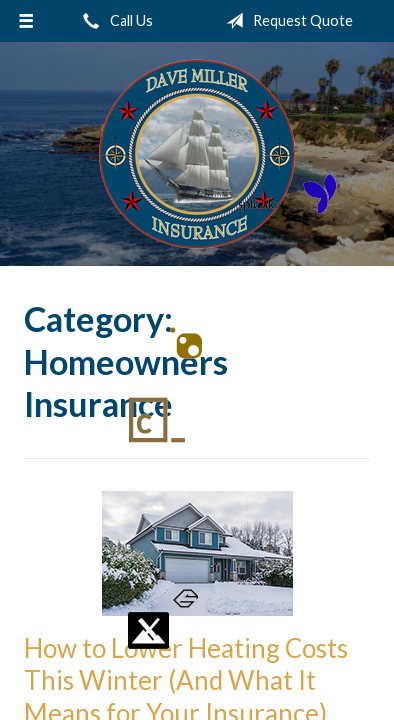  Describe the element at coordinates (186, 343) in the screenshot. I see `nuget package manager logo` at that location.